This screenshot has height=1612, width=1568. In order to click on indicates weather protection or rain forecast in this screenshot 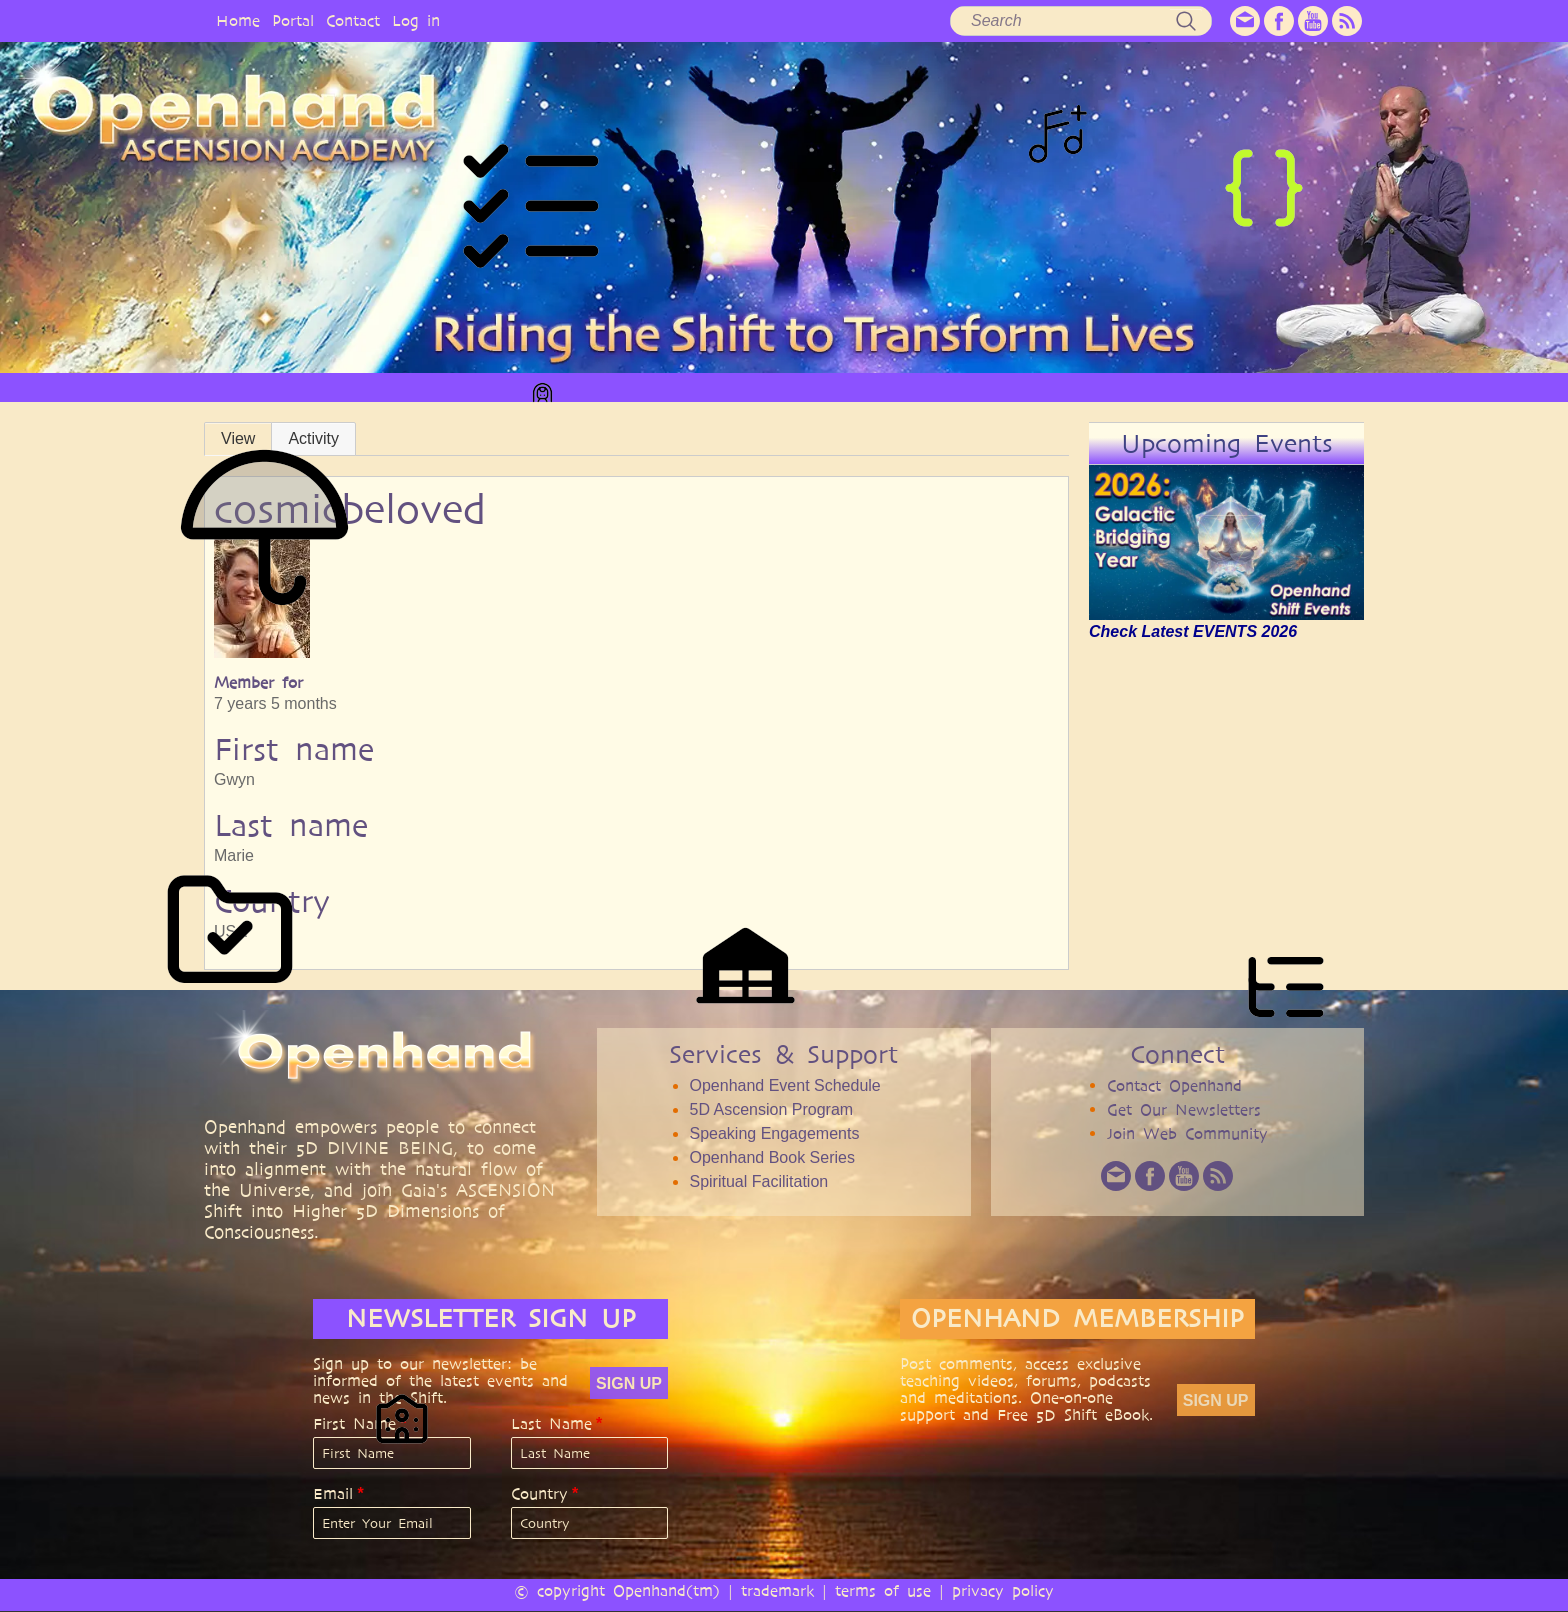, I will do `click(264, 527)`.